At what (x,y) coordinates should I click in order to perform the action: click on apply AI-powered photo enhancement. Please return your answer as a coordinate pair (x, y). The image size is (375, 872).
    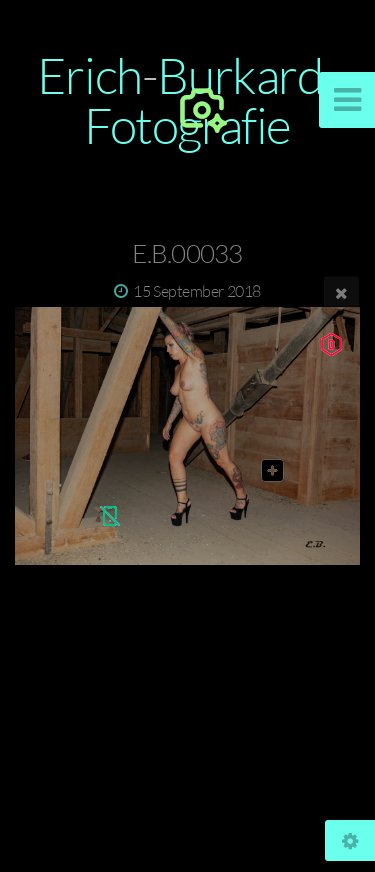
    Looking at the image, I should click on (202, 108).